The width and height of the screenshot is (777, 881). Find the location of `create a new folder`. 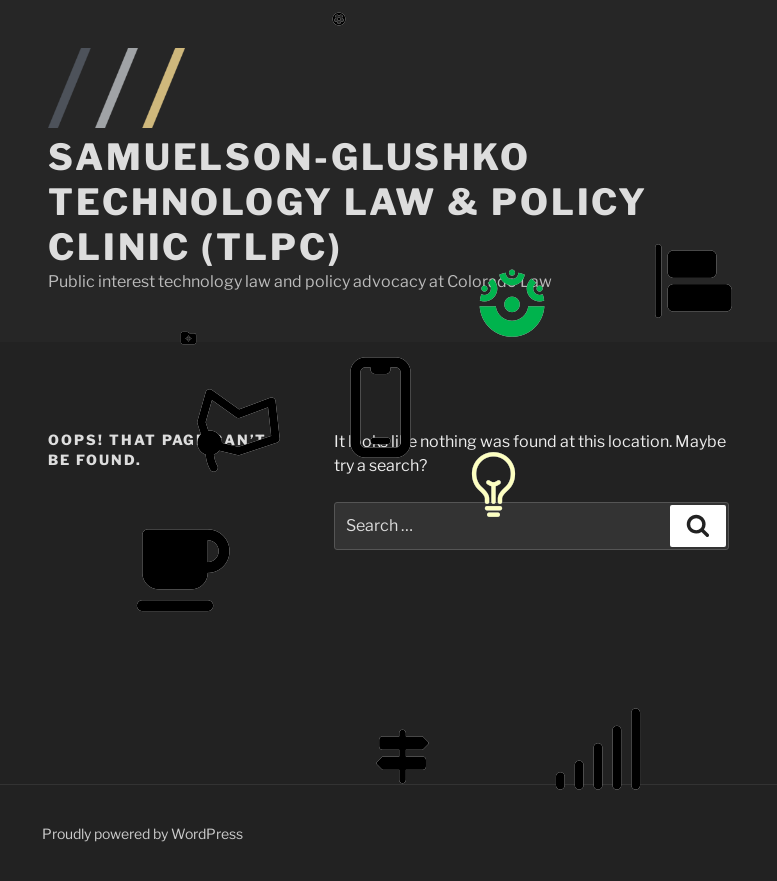

create a new folder is located at coordinates (188, 338).